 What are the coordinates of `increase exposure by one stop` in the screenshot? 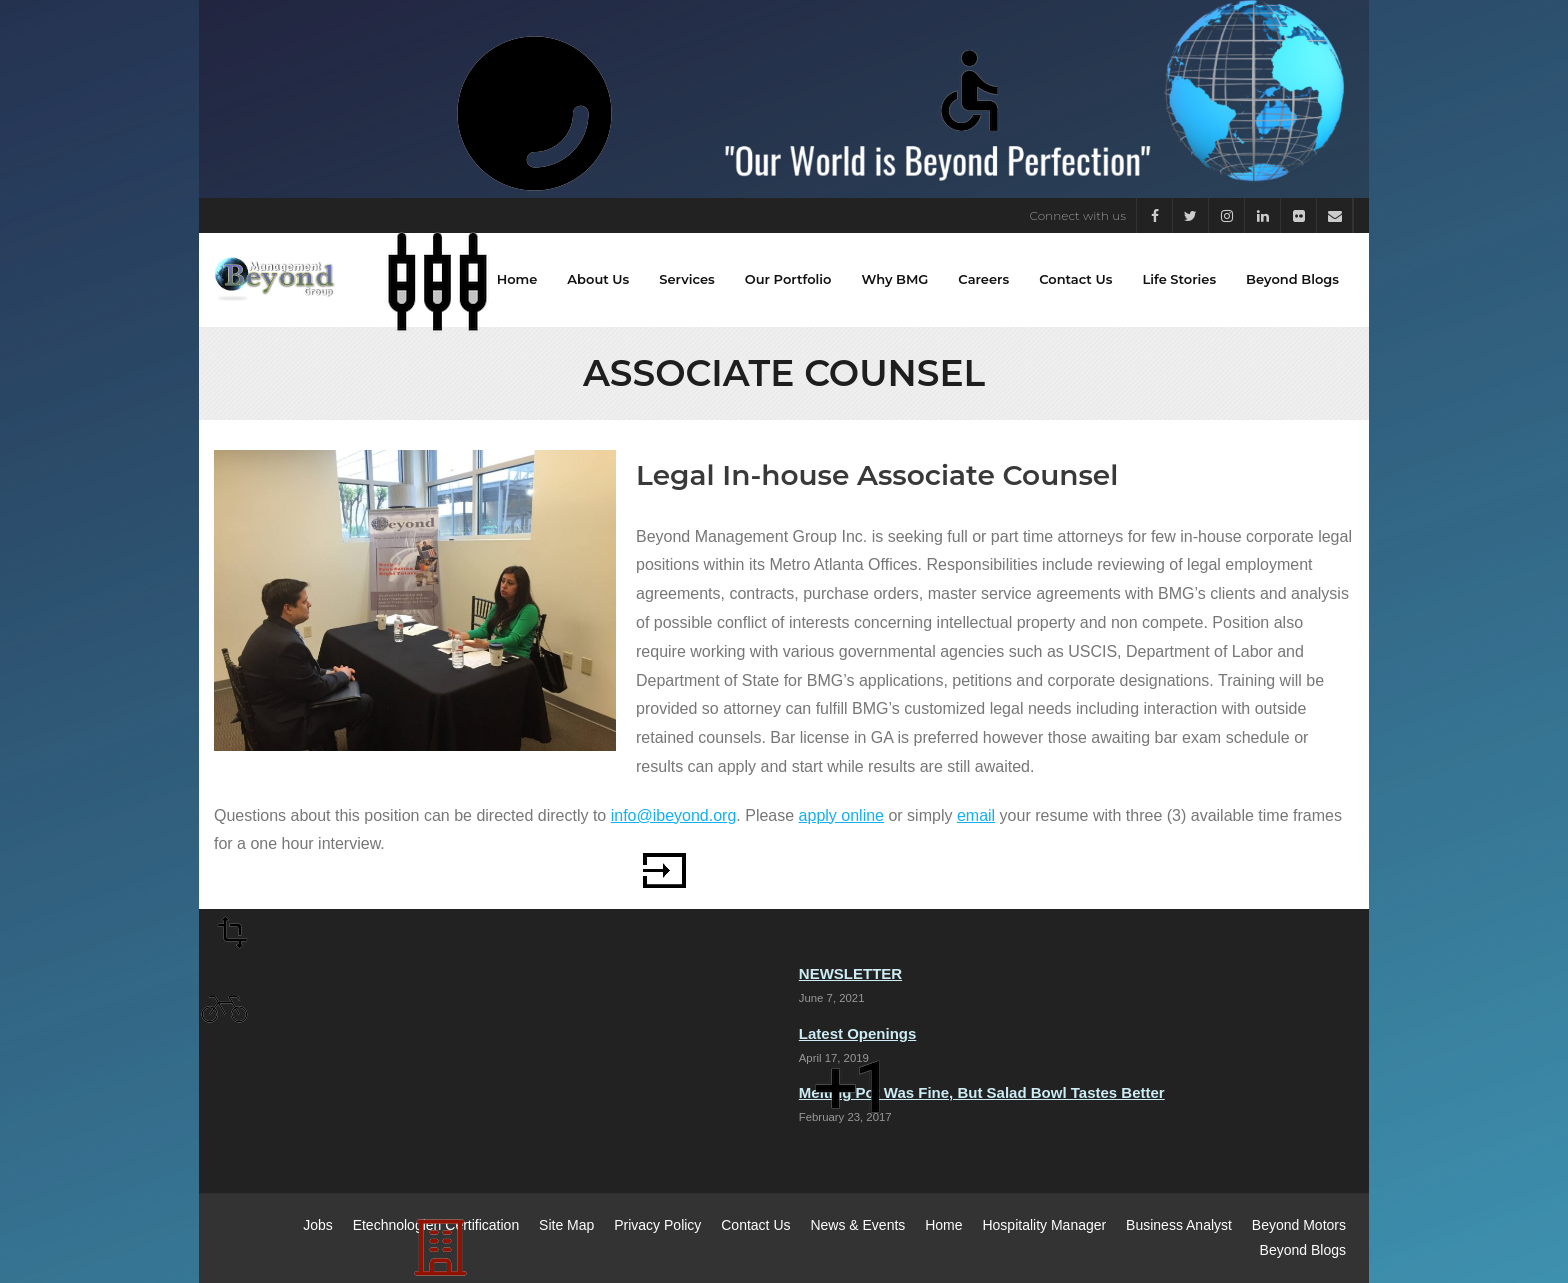 It's located at (847, 1088).